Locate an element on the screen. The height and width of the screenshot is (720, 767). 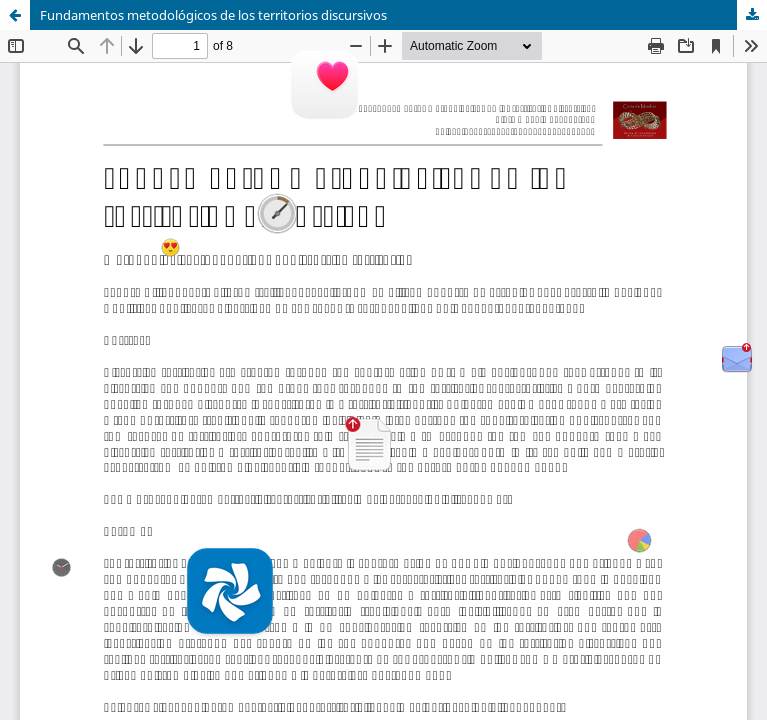
send an email or message is located at coordinates (737, 359).